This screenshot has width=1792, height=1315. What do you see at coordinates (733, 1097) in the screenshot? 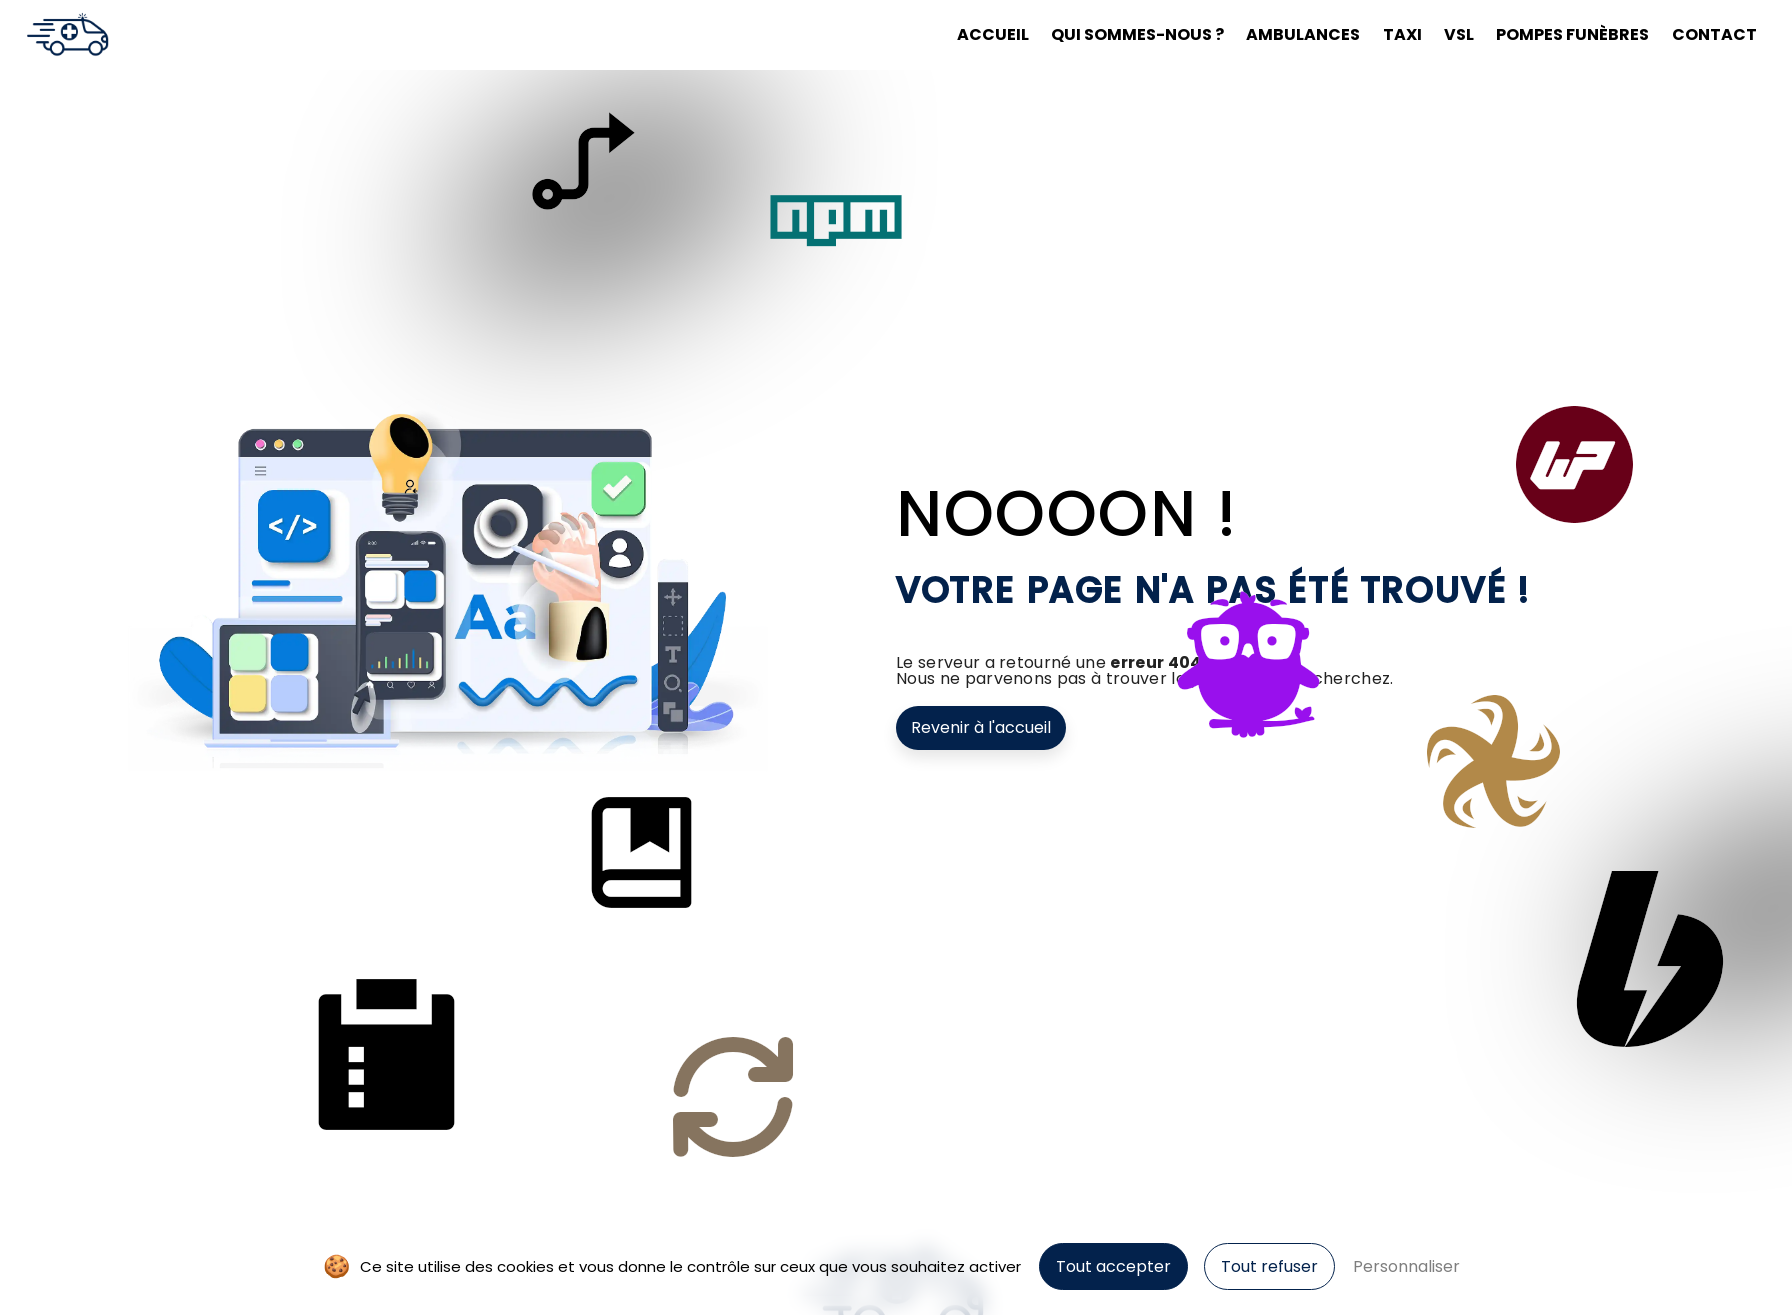
I see `refresh the current page or content` at bounding box center [733, 1097].